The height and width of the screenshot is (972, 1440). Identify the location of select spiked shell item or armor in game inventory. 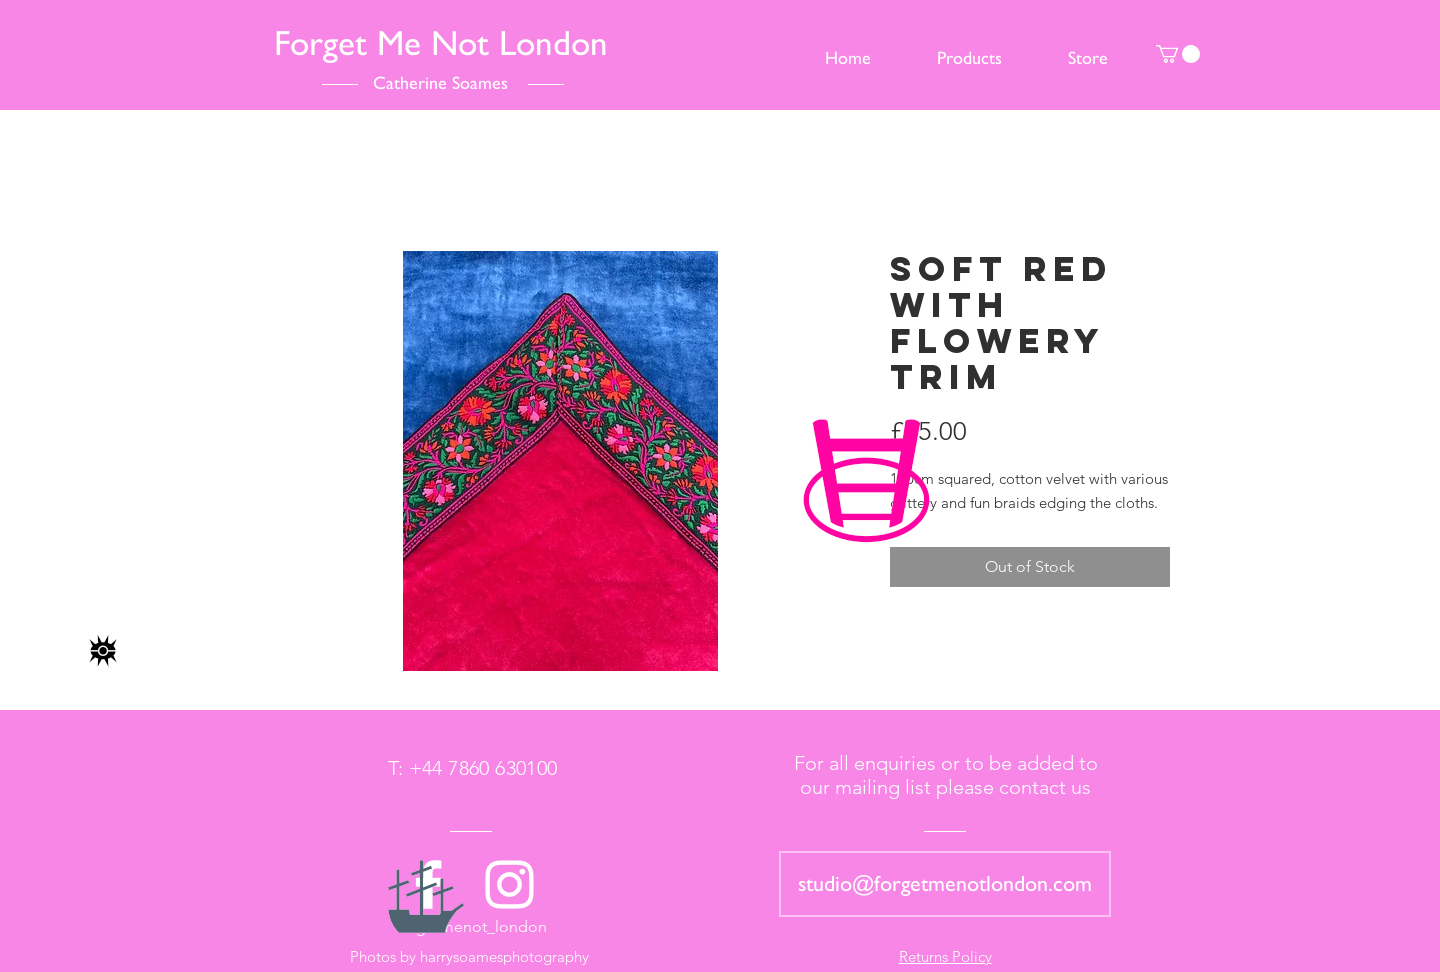
(103, 651).